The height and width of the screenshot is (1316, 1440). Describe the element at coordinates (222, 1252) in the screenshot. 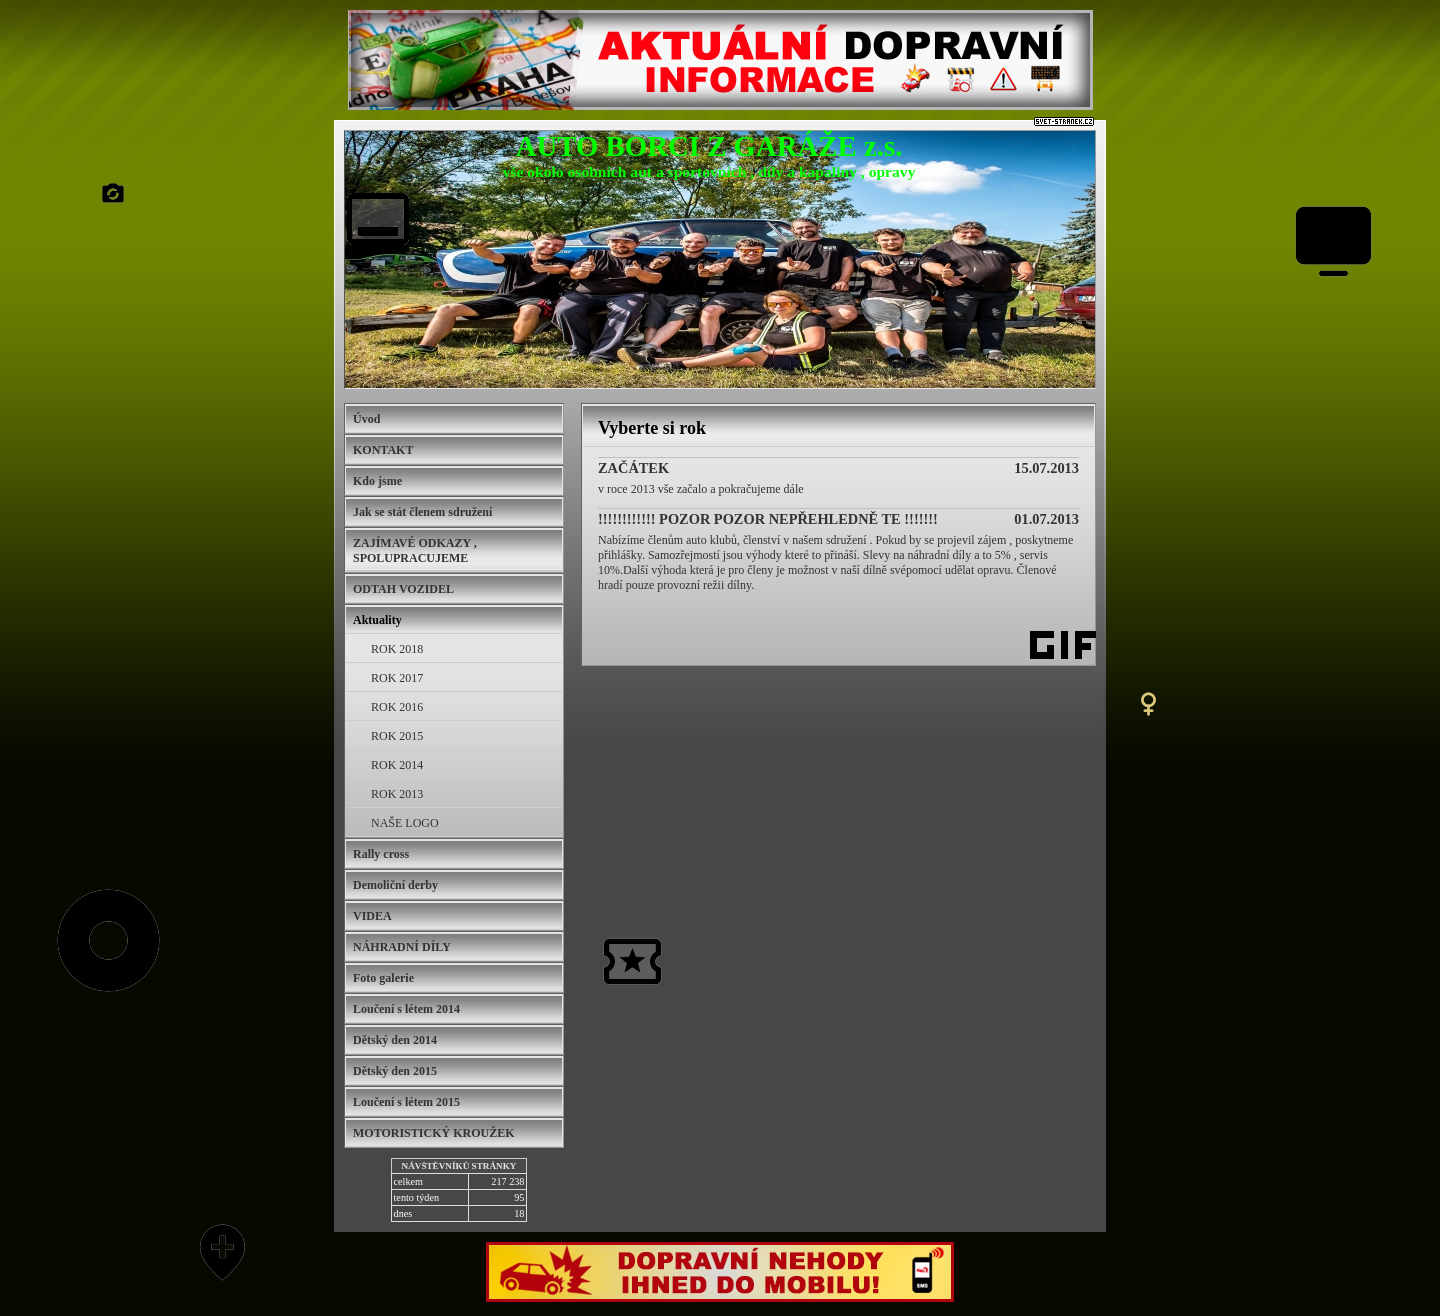

I see `add a new location pin` at that location.